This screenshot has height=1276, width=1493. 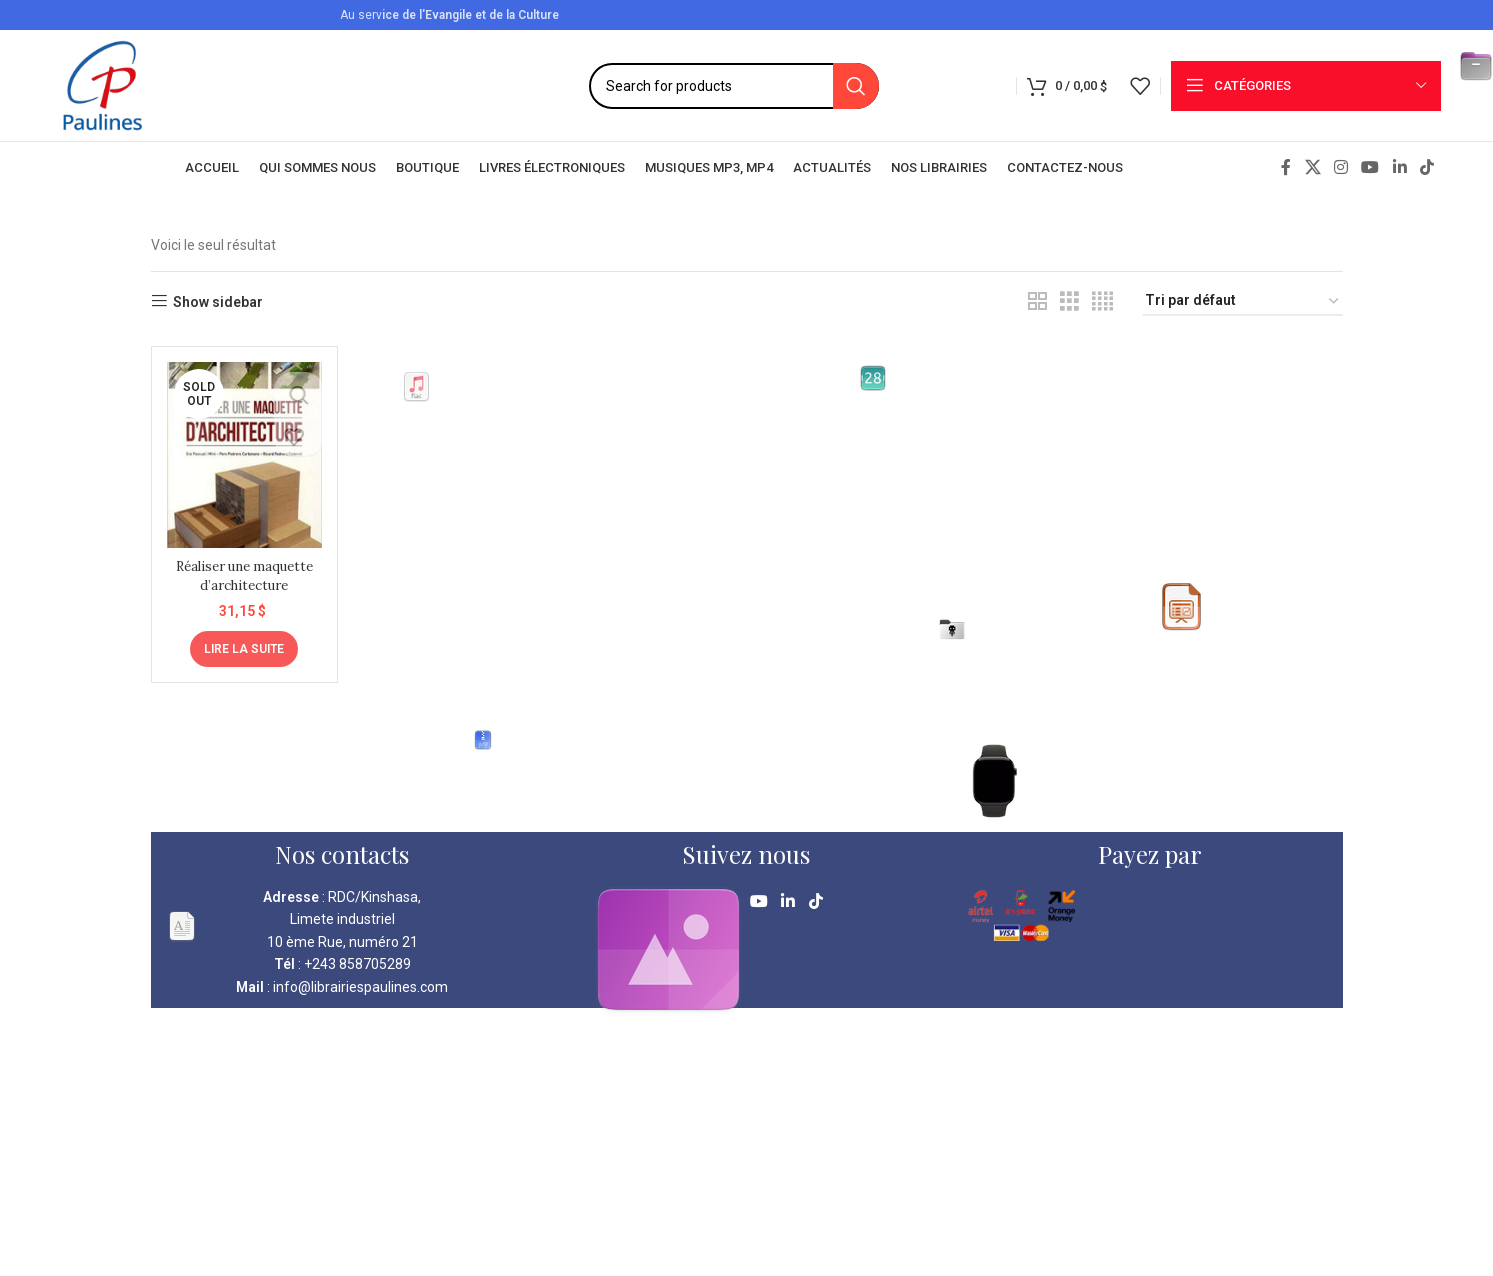 I want to click on a gzip compressed archive file, so click(x=483, y=740).